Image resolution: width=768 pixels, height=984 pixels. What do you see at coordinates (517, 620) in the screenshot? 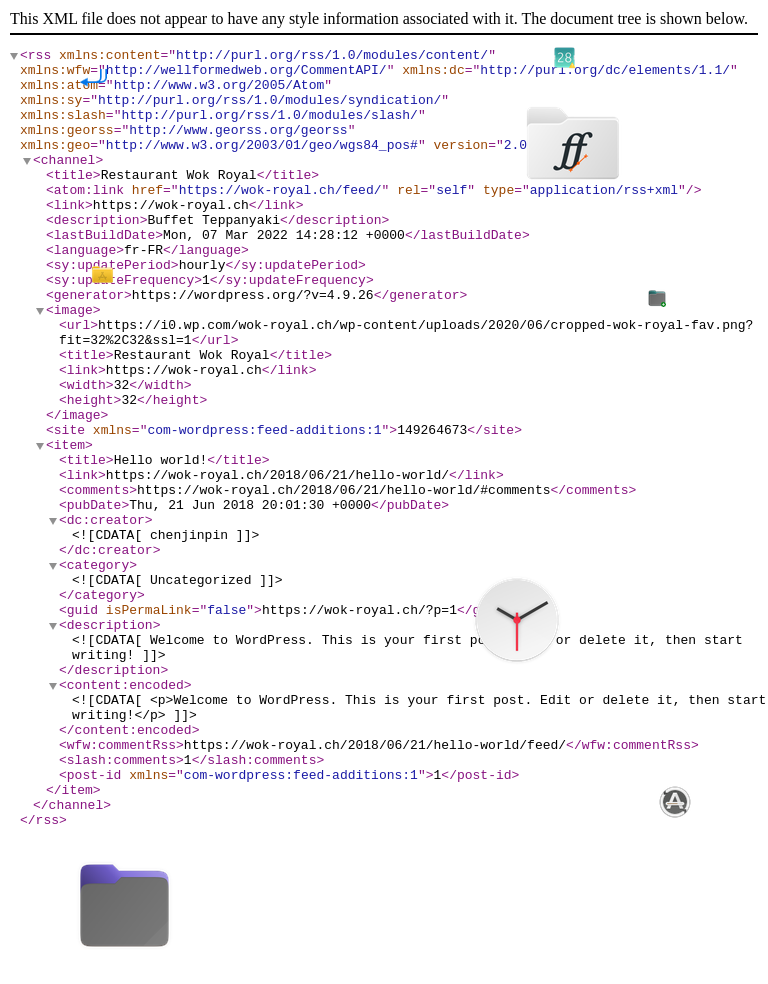
I see `open recently accessed documents` at bounding box center [517, 620].